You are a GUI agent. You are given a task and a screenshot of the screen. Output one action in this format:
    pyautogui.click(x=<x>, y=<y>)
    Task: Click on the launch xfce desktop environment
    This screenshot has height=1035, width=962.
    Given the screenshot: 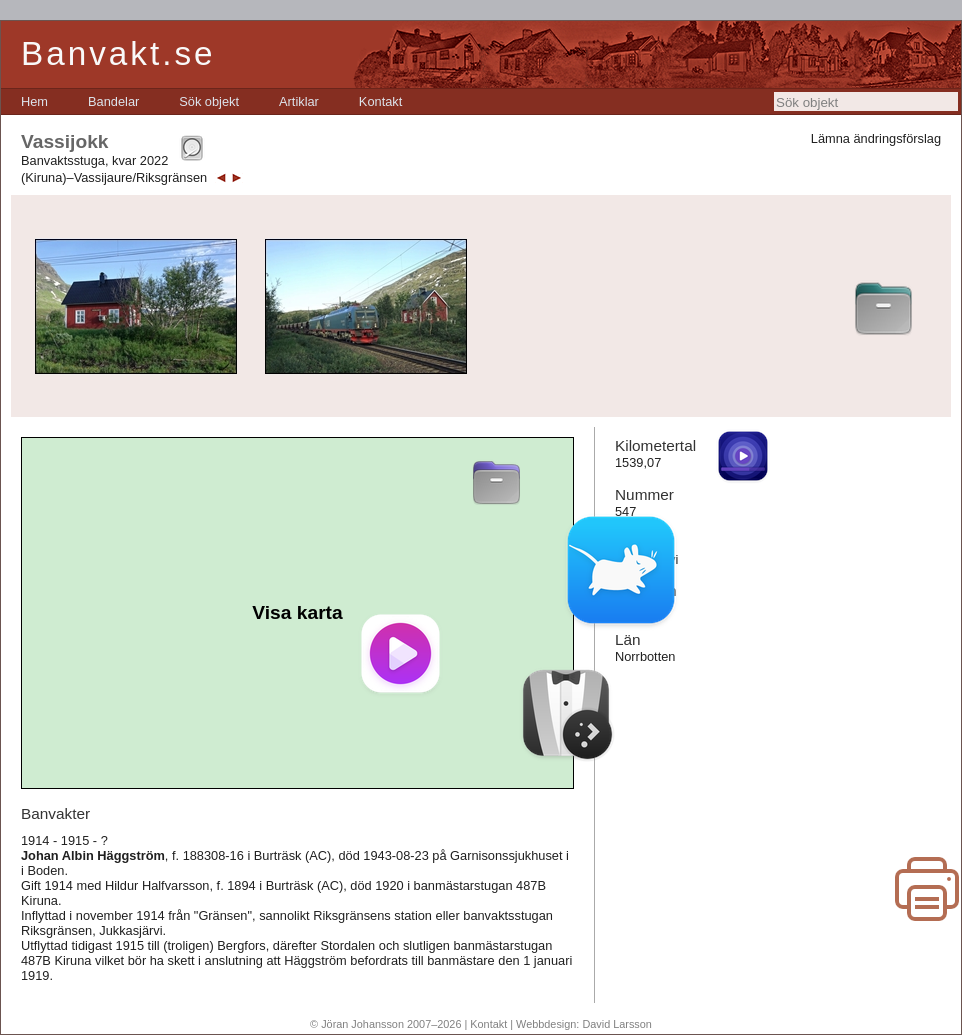 What is the action you would take?
    pyautogui.click(x=621, y=570)
    